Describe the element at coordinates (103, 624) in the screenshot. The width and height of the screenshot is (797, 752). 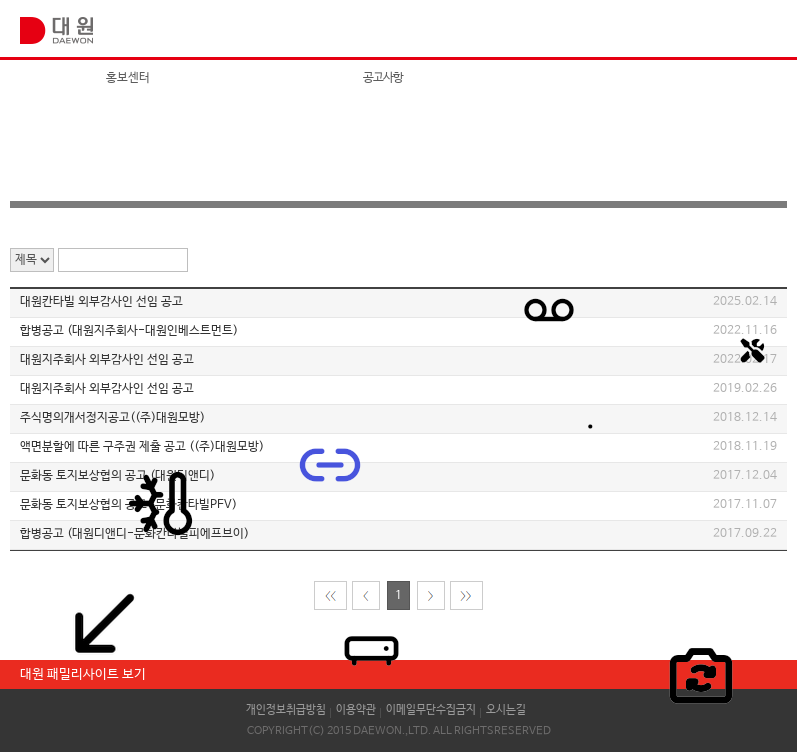
I see `indicates an incoming call was received` at that location.